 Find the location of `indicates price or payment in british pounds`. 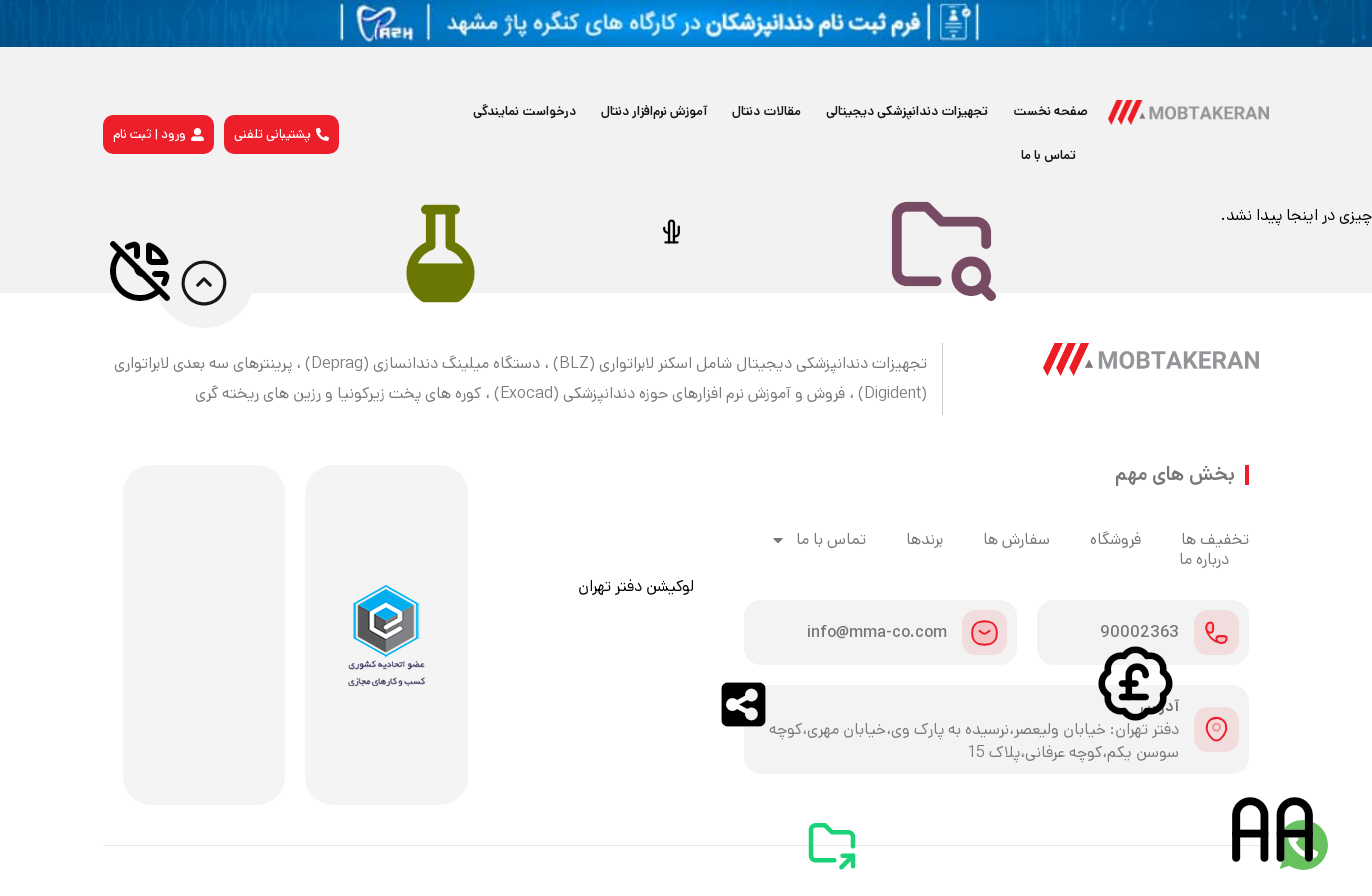

indicates price or payment in british pounds is located at coordinates (1135, 683).